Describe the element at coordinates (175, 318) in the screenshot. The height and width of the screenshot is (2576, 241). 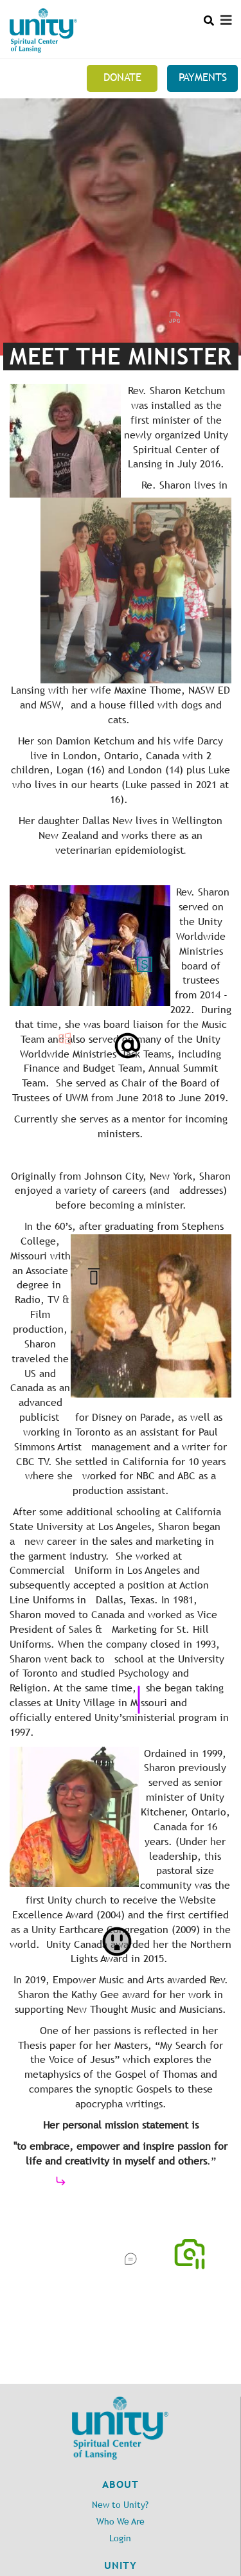
I see `view or open a JPG image file` at that location.